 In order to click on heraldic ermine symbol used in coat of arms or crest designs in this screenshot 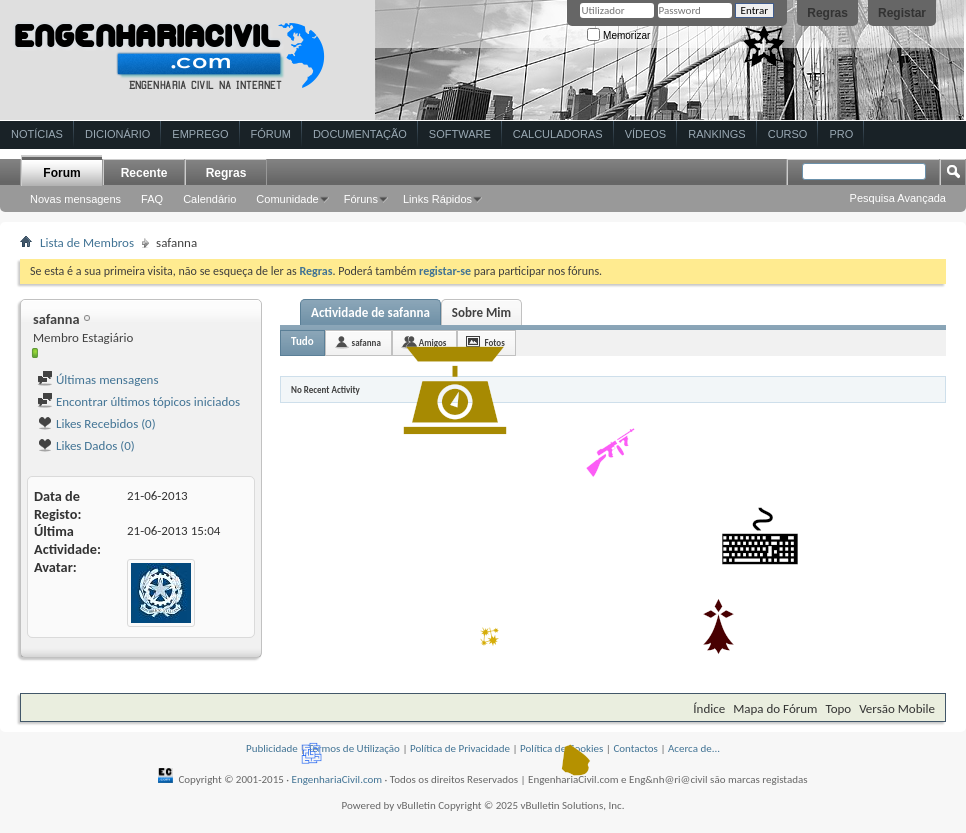, I will do `click(718, 626)`.